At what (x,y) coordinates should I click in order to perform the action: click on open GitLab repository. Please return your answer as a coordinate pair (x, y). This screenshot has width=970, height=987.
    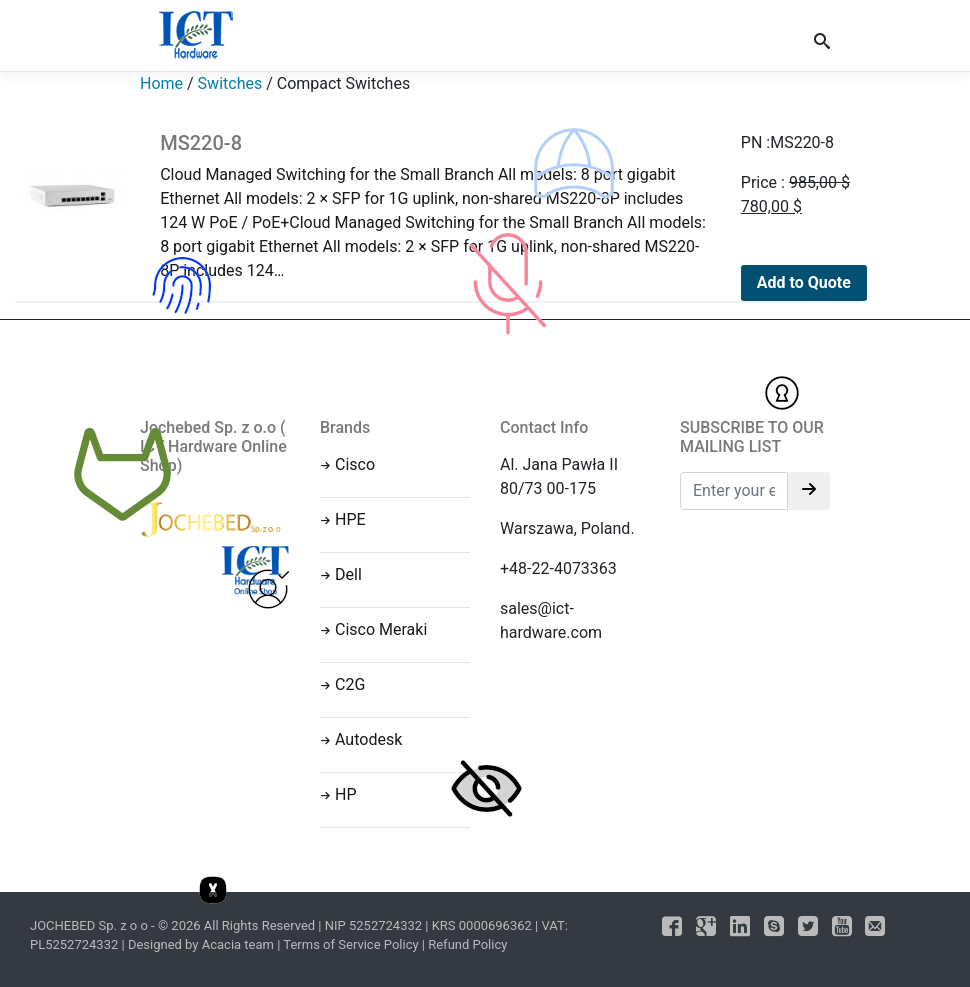
    Looking at the image, I should click on (122, 472).